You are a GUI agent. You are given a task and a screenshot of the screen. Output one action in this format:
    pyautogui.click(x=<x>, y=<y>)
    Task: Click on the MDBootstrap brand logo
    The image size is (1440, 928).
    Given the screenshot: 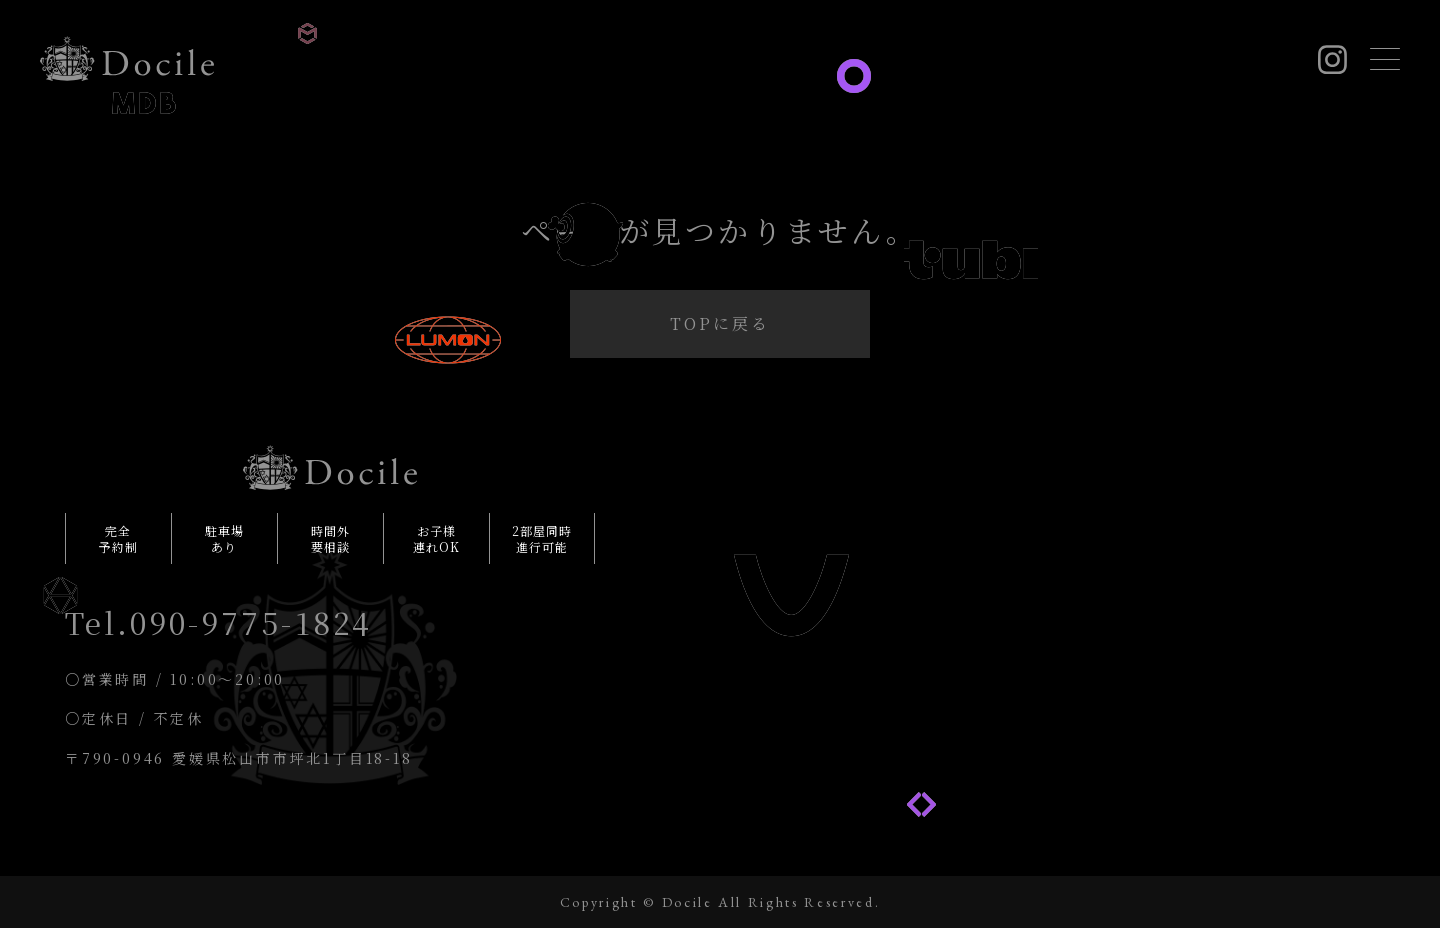 What is the action you would take?
    pyautogui.click(x=144, y=103)
    